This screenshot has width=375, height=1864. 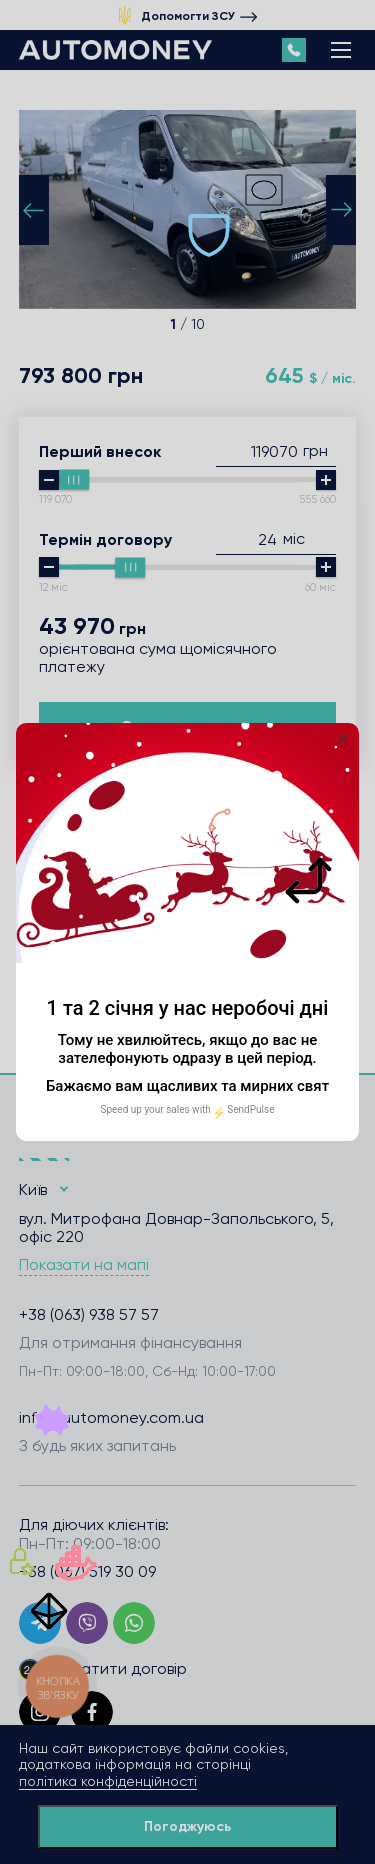 What do you see at coordinates (20, 1561) in the screenshot?
I see `mark a password or credential as favorite` at bounding box center [20, 1561].